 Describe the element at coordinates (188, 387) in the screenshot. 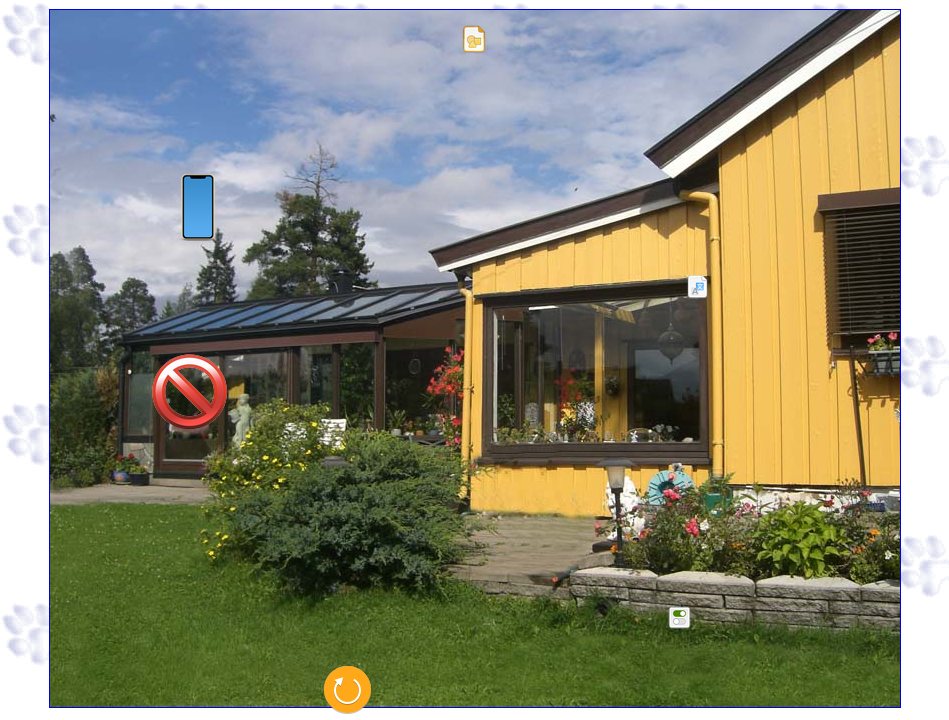

I see `delete selected item` at that location.